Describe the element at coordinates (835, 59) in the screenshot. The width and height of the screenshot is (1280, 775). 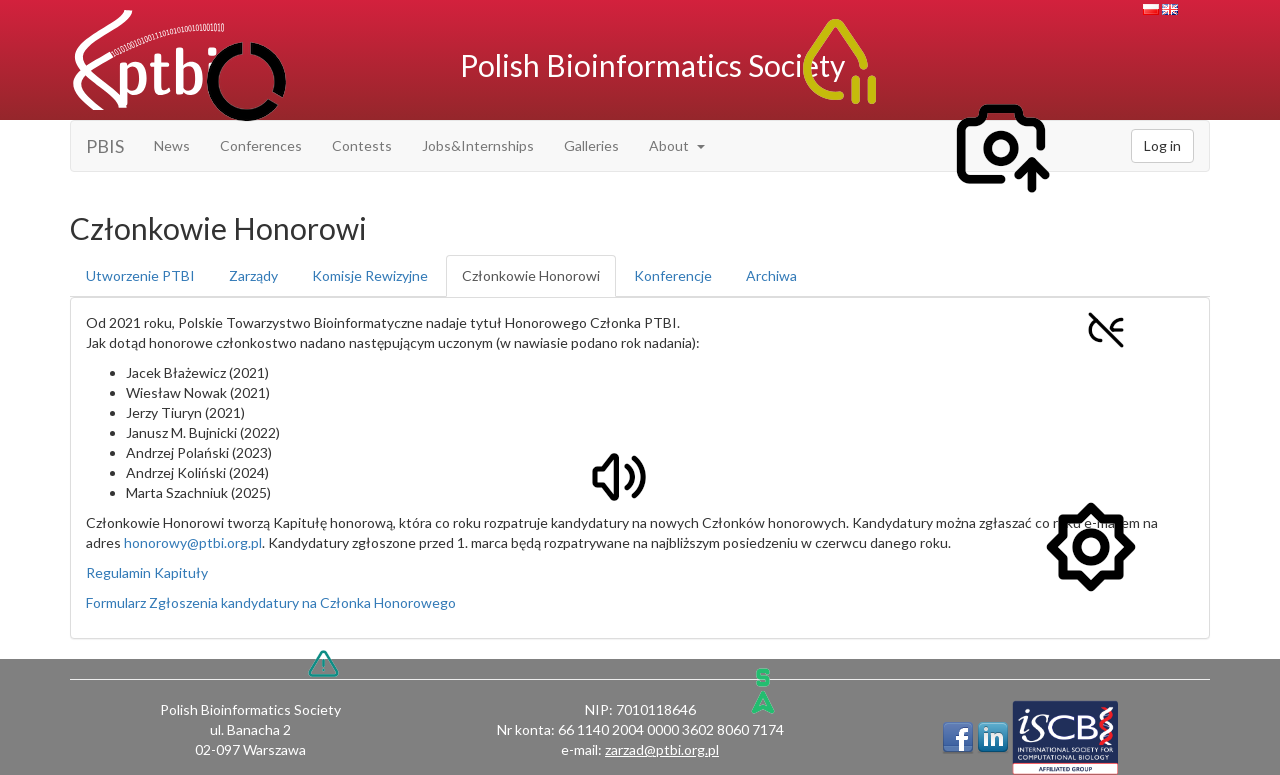
I see `pause water or liquid dispensing` at that location.